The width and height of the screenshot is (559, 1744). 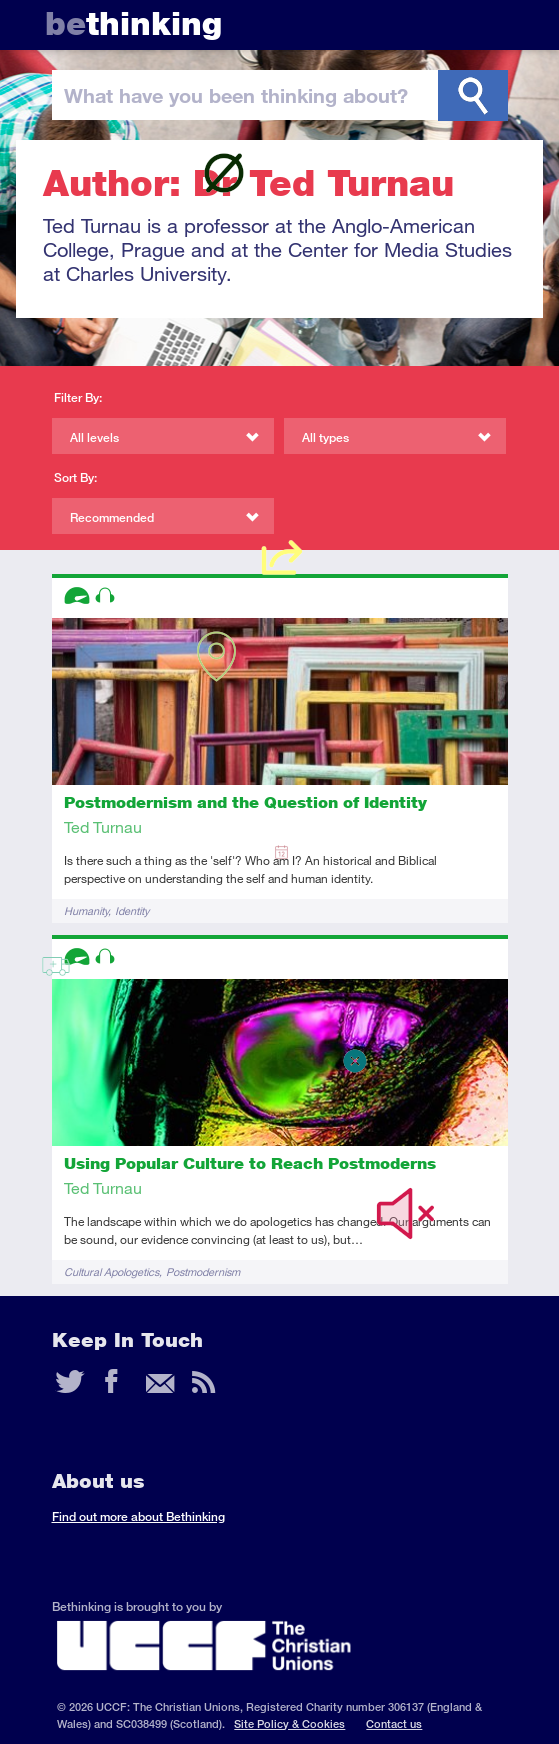 I want to click on access emergency medical services, so click(x=55, y=965).